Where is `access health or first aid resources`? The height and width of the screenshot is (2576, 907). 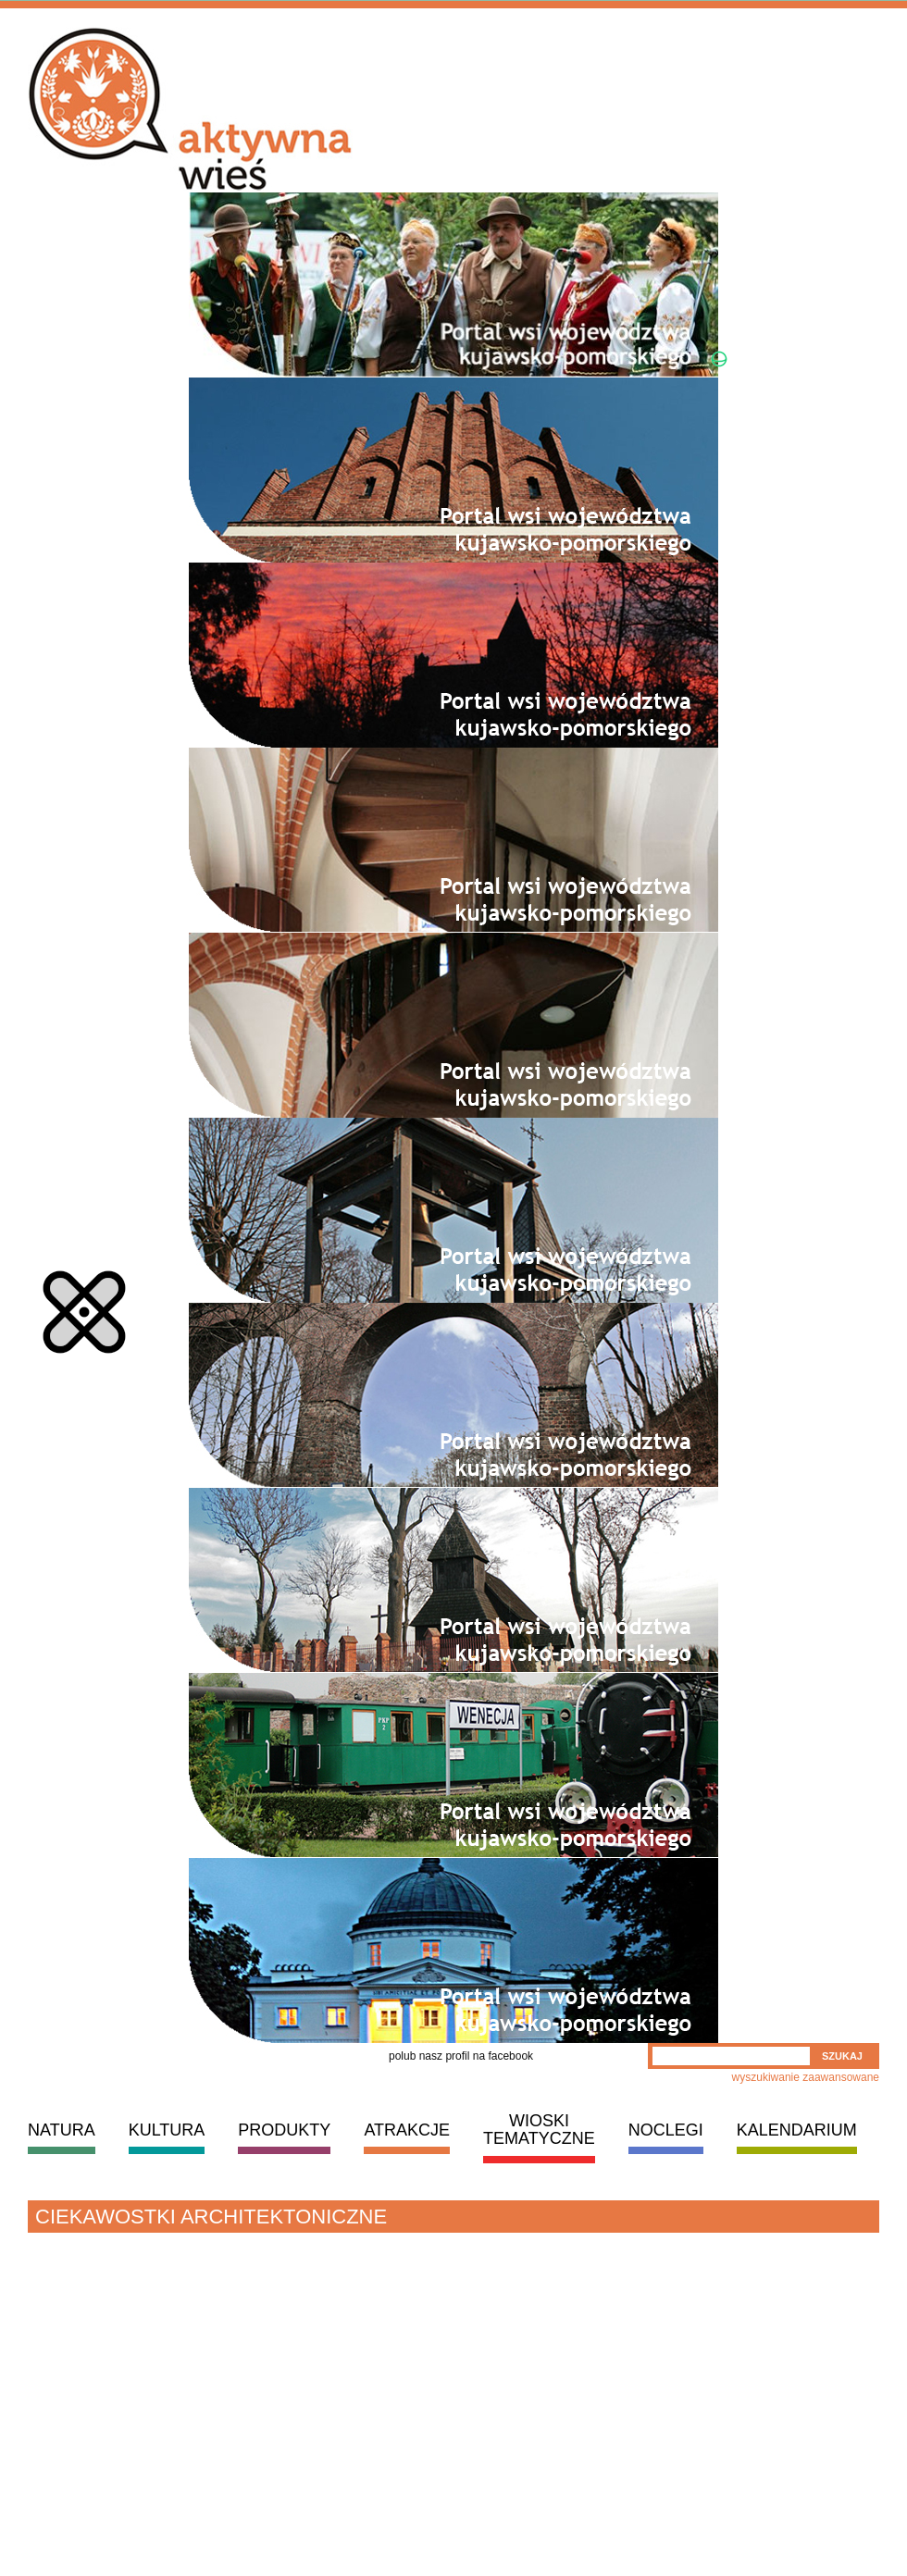 access health or first aid resources is located at coordinates (84, 1312).